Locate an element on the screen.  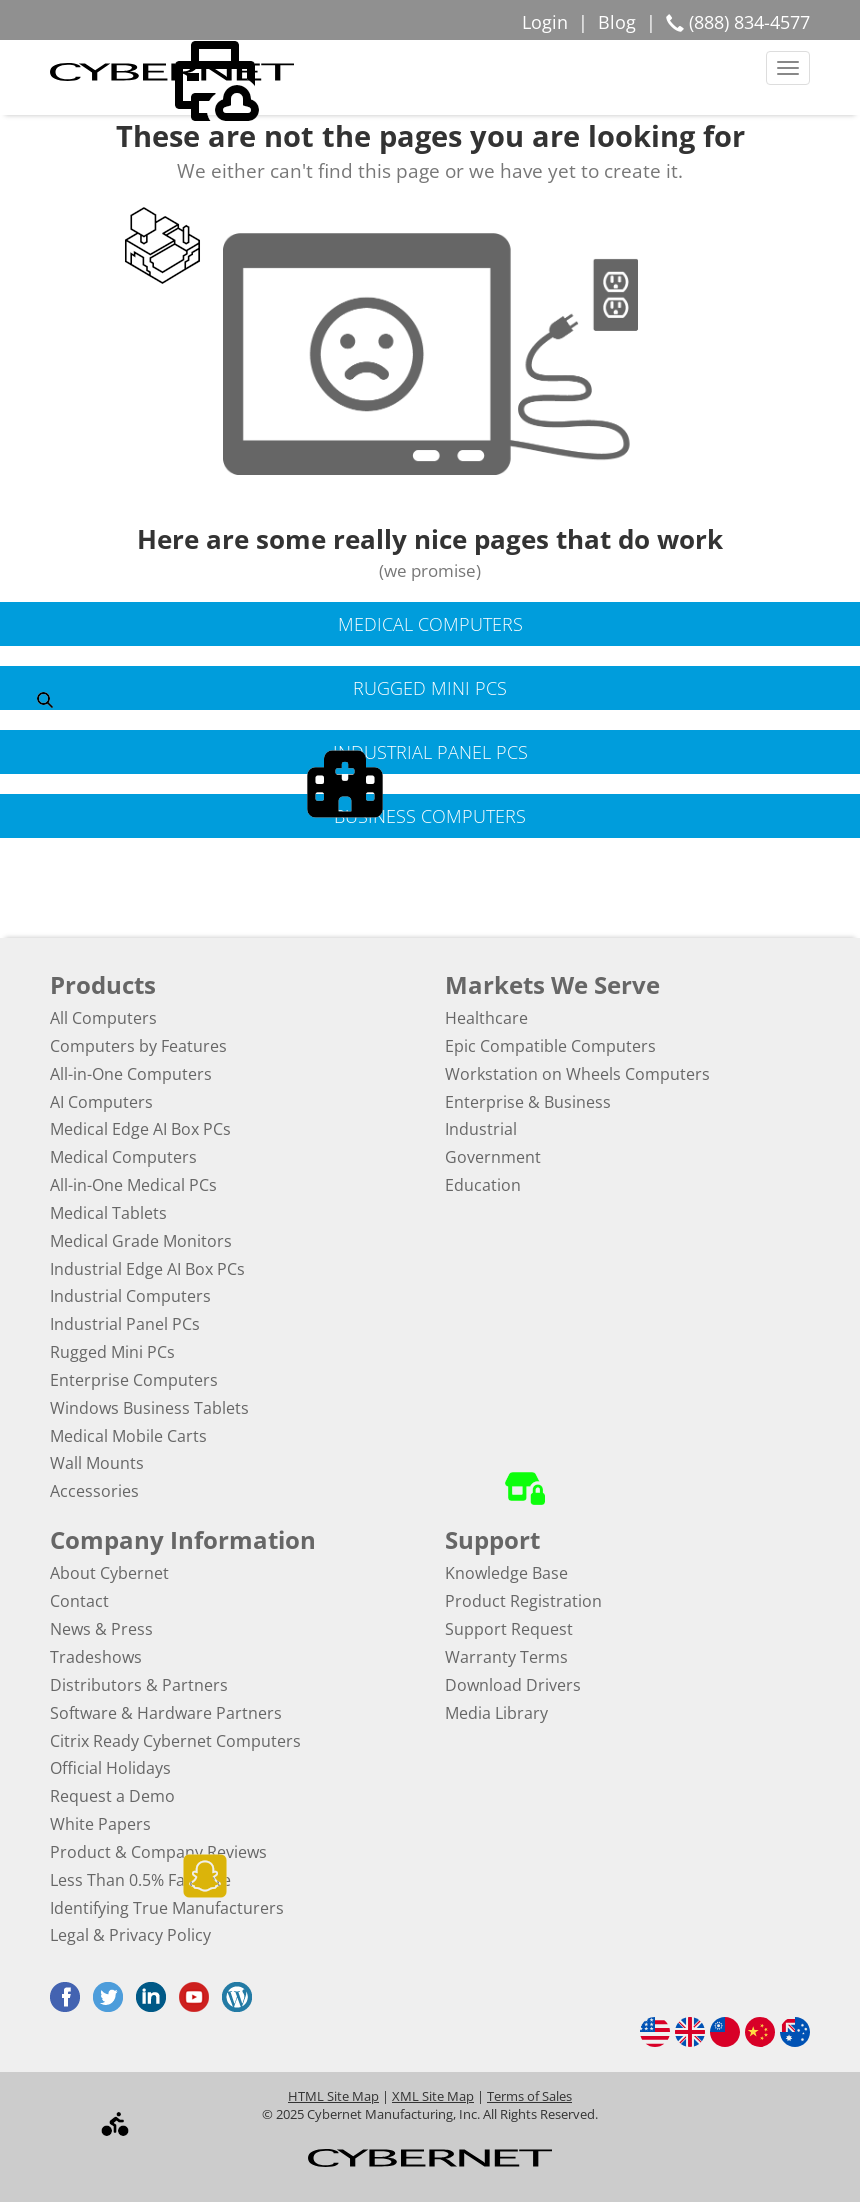
access cycling or bike route options is located at coordinates (115, 2124).